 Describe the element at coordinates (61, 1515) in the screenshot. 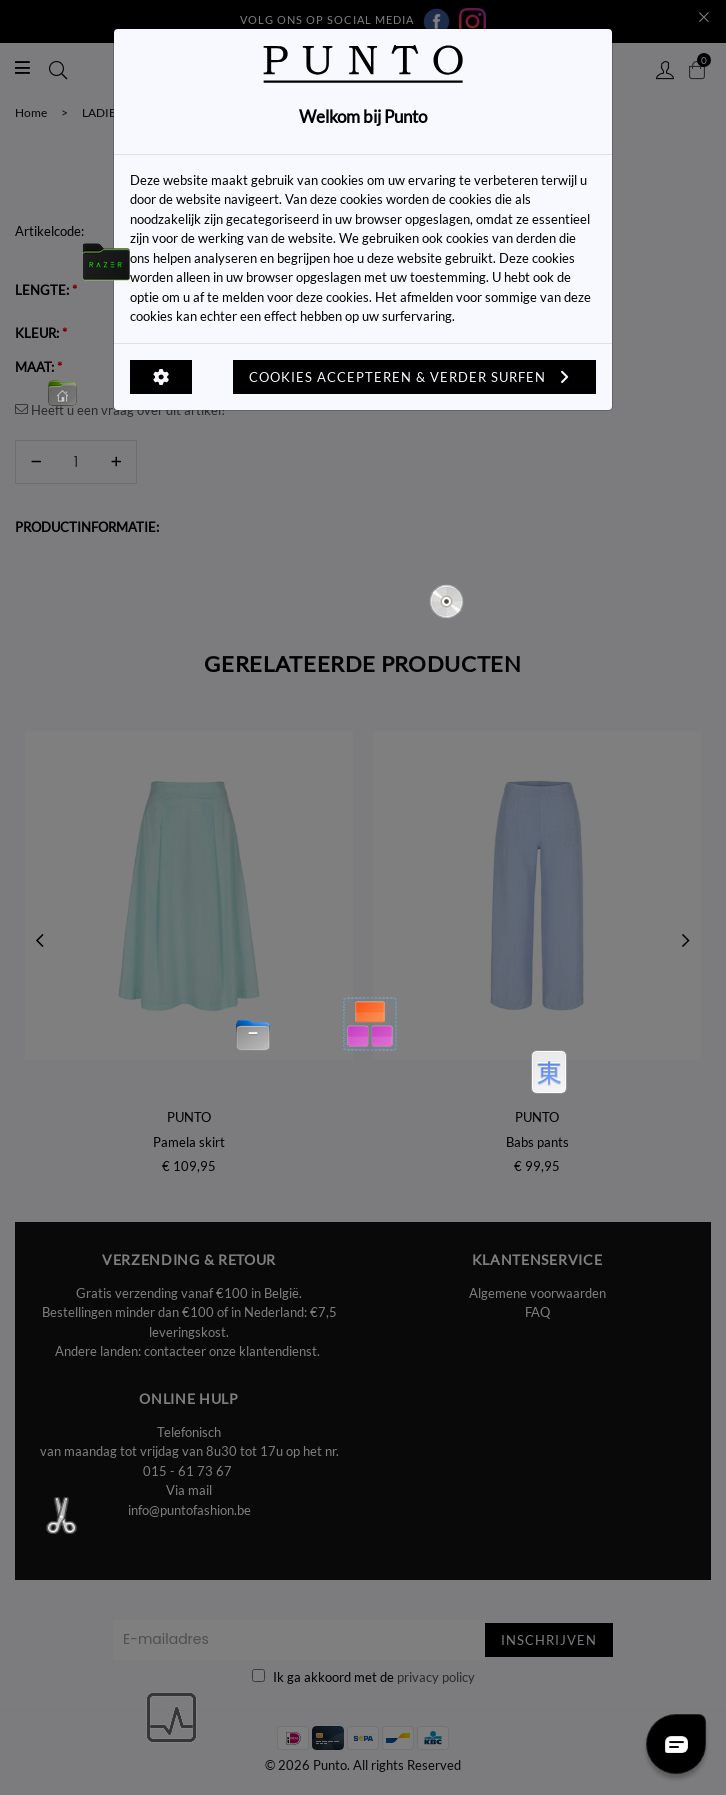

I see `cut selected content to clipboard` at that location.